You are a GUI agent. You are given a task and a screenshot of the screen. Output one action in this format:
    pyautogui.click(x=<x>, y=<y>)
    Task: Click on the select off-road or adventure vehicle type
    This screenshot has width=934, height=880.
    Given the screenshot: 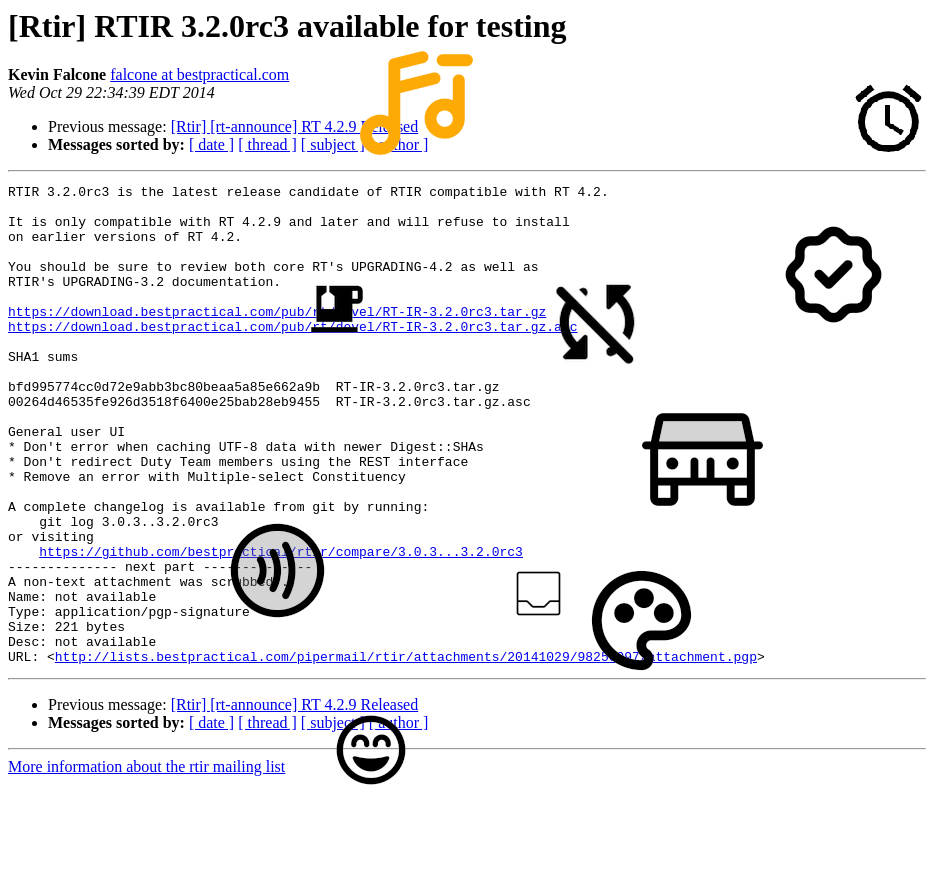 What is the action you would take?
    pyautogui.click(x=702, y=461)
    